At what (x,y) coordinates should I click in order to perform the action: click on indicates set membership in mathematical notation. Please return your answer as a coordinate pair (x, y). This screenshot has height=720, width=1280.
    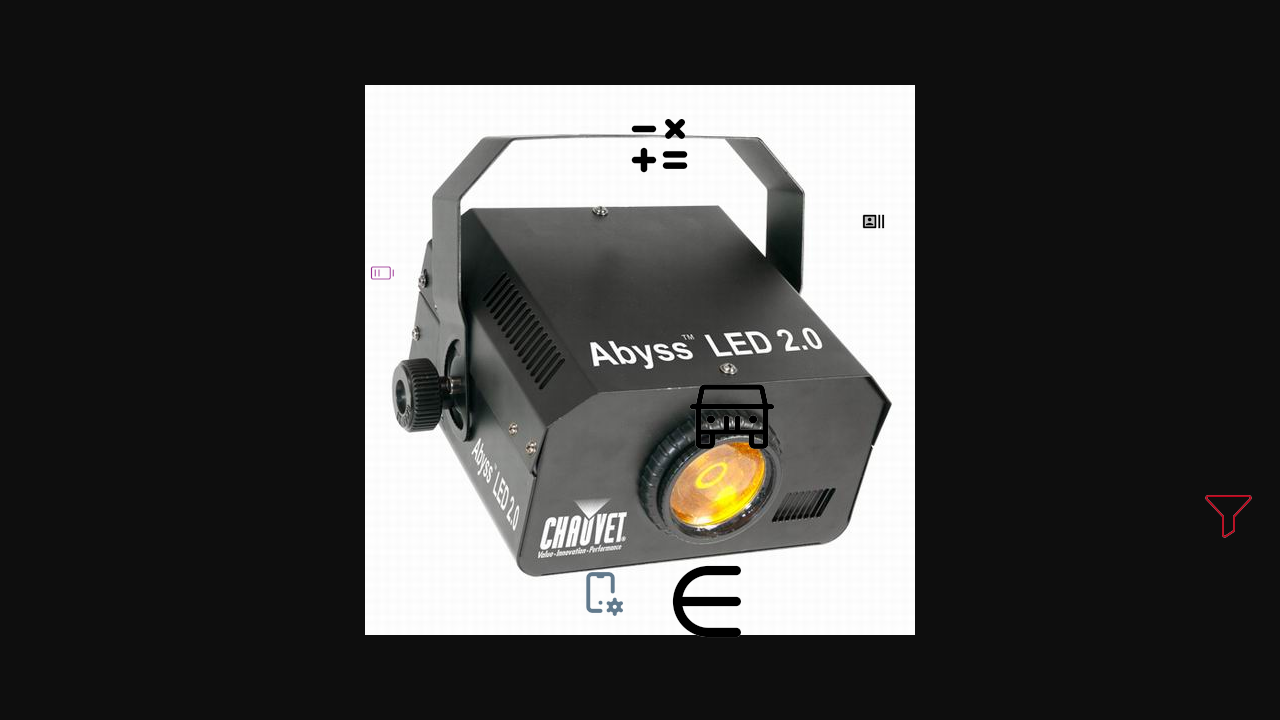
    Looking at the image, I should click on (708, 601).